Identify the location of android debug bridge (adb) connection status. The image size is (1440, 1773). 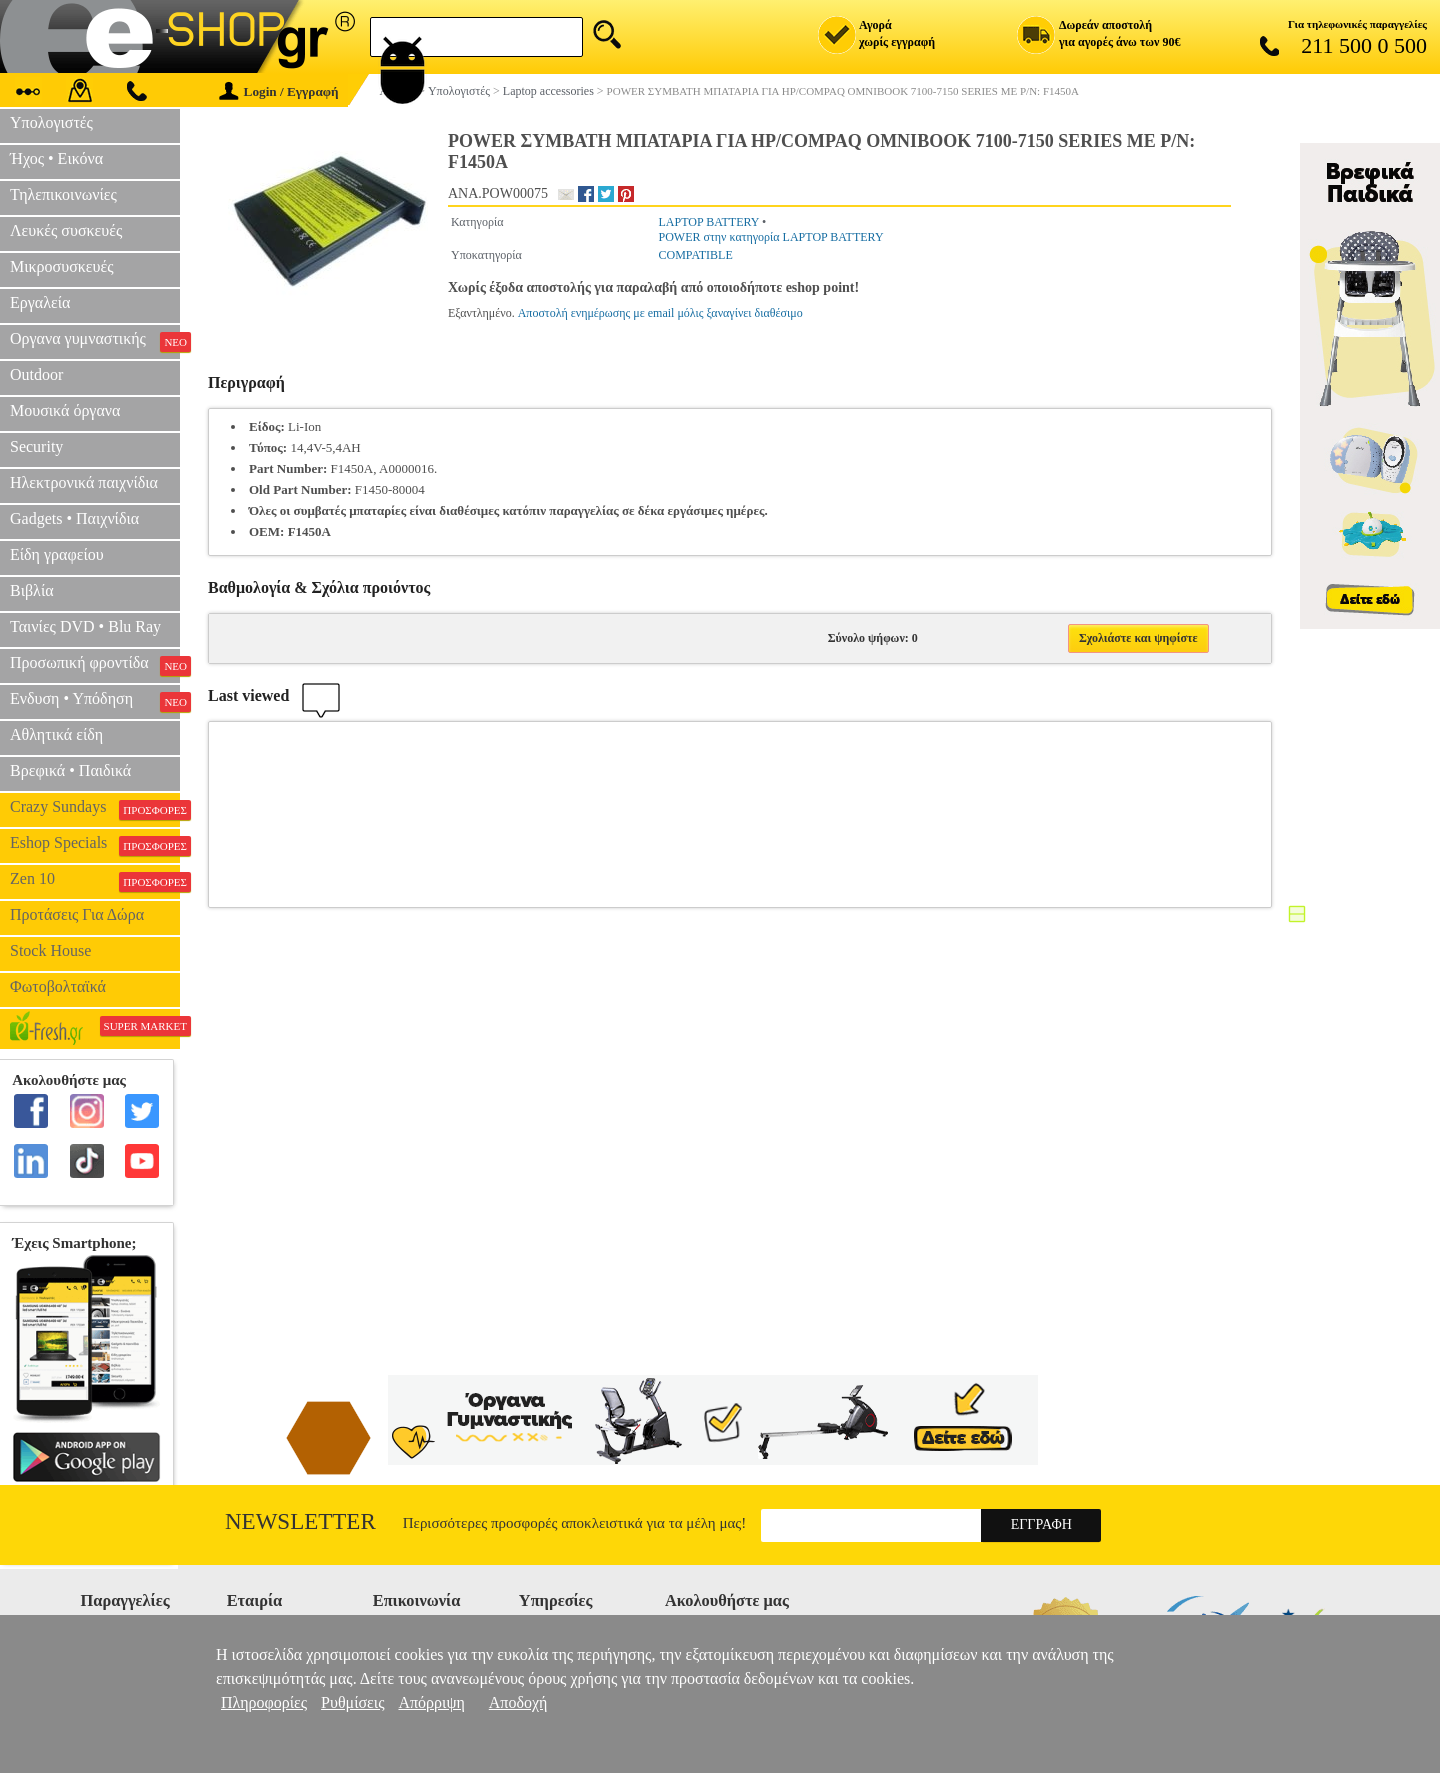
(402, 69).